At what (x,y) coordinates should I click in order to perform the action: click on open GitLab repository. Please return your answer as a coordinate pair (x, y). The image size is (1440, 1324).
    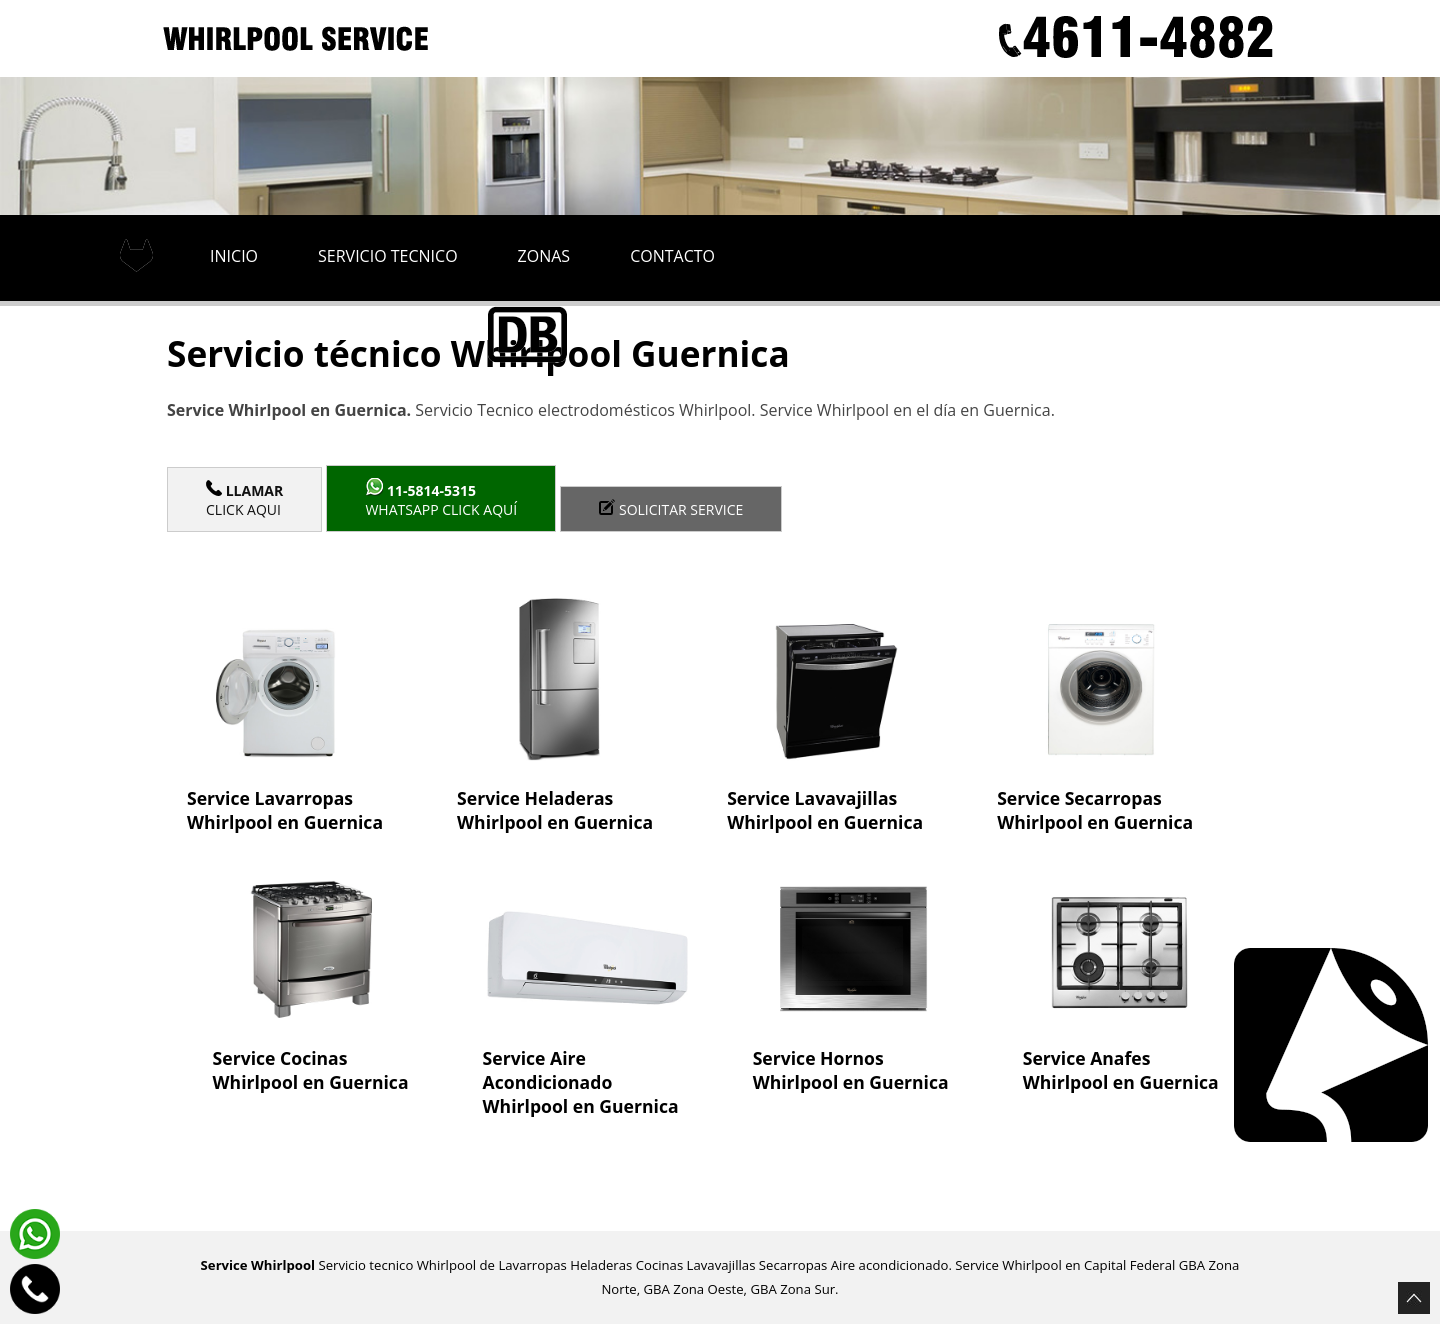
    Looking at the image, I should click on (136, 255).